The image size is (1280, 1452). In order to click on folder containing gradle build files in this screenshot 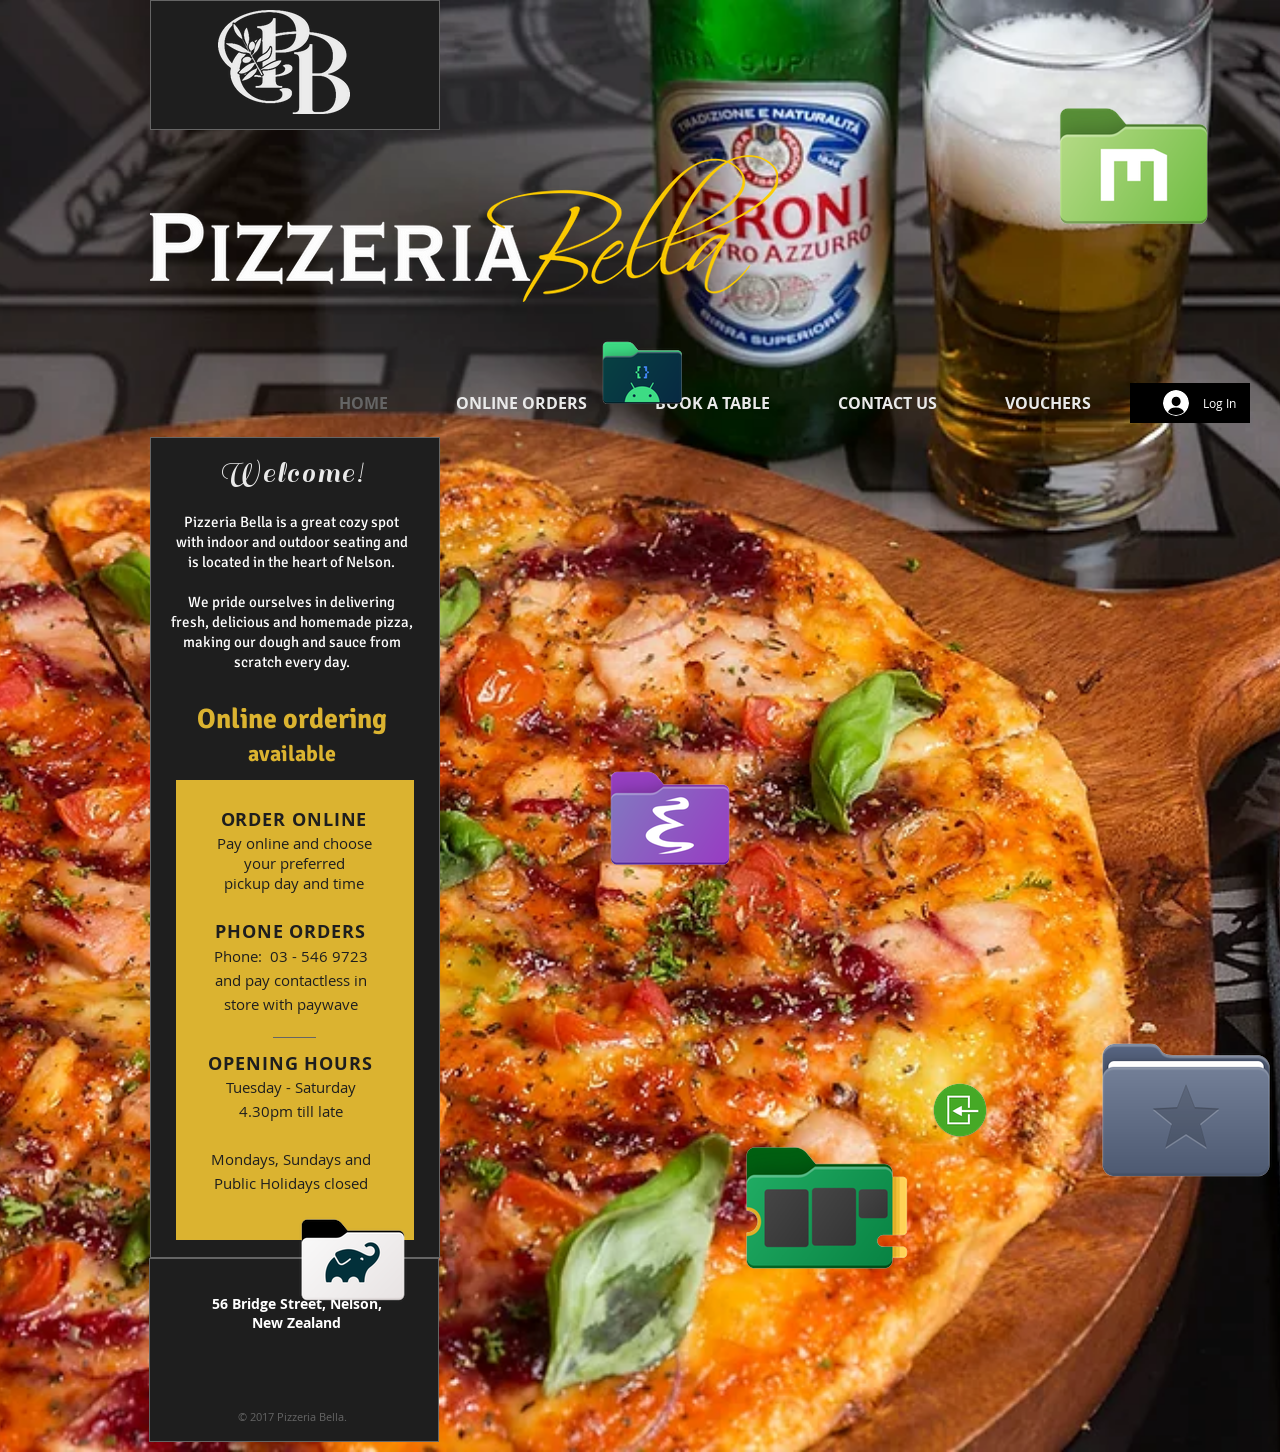, I will do `click(352, 1262)`.